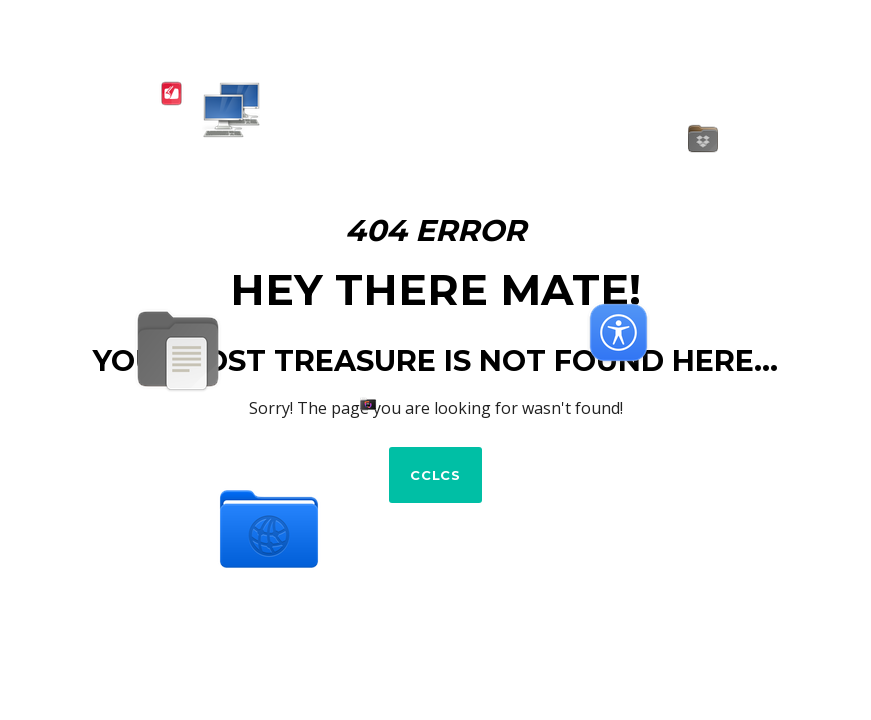 Image resolution: width=871 pixels, height=720 pixels. Describe the element at coordinates (178, 349) in the screenshot. I see `open a file from folder` at that location.